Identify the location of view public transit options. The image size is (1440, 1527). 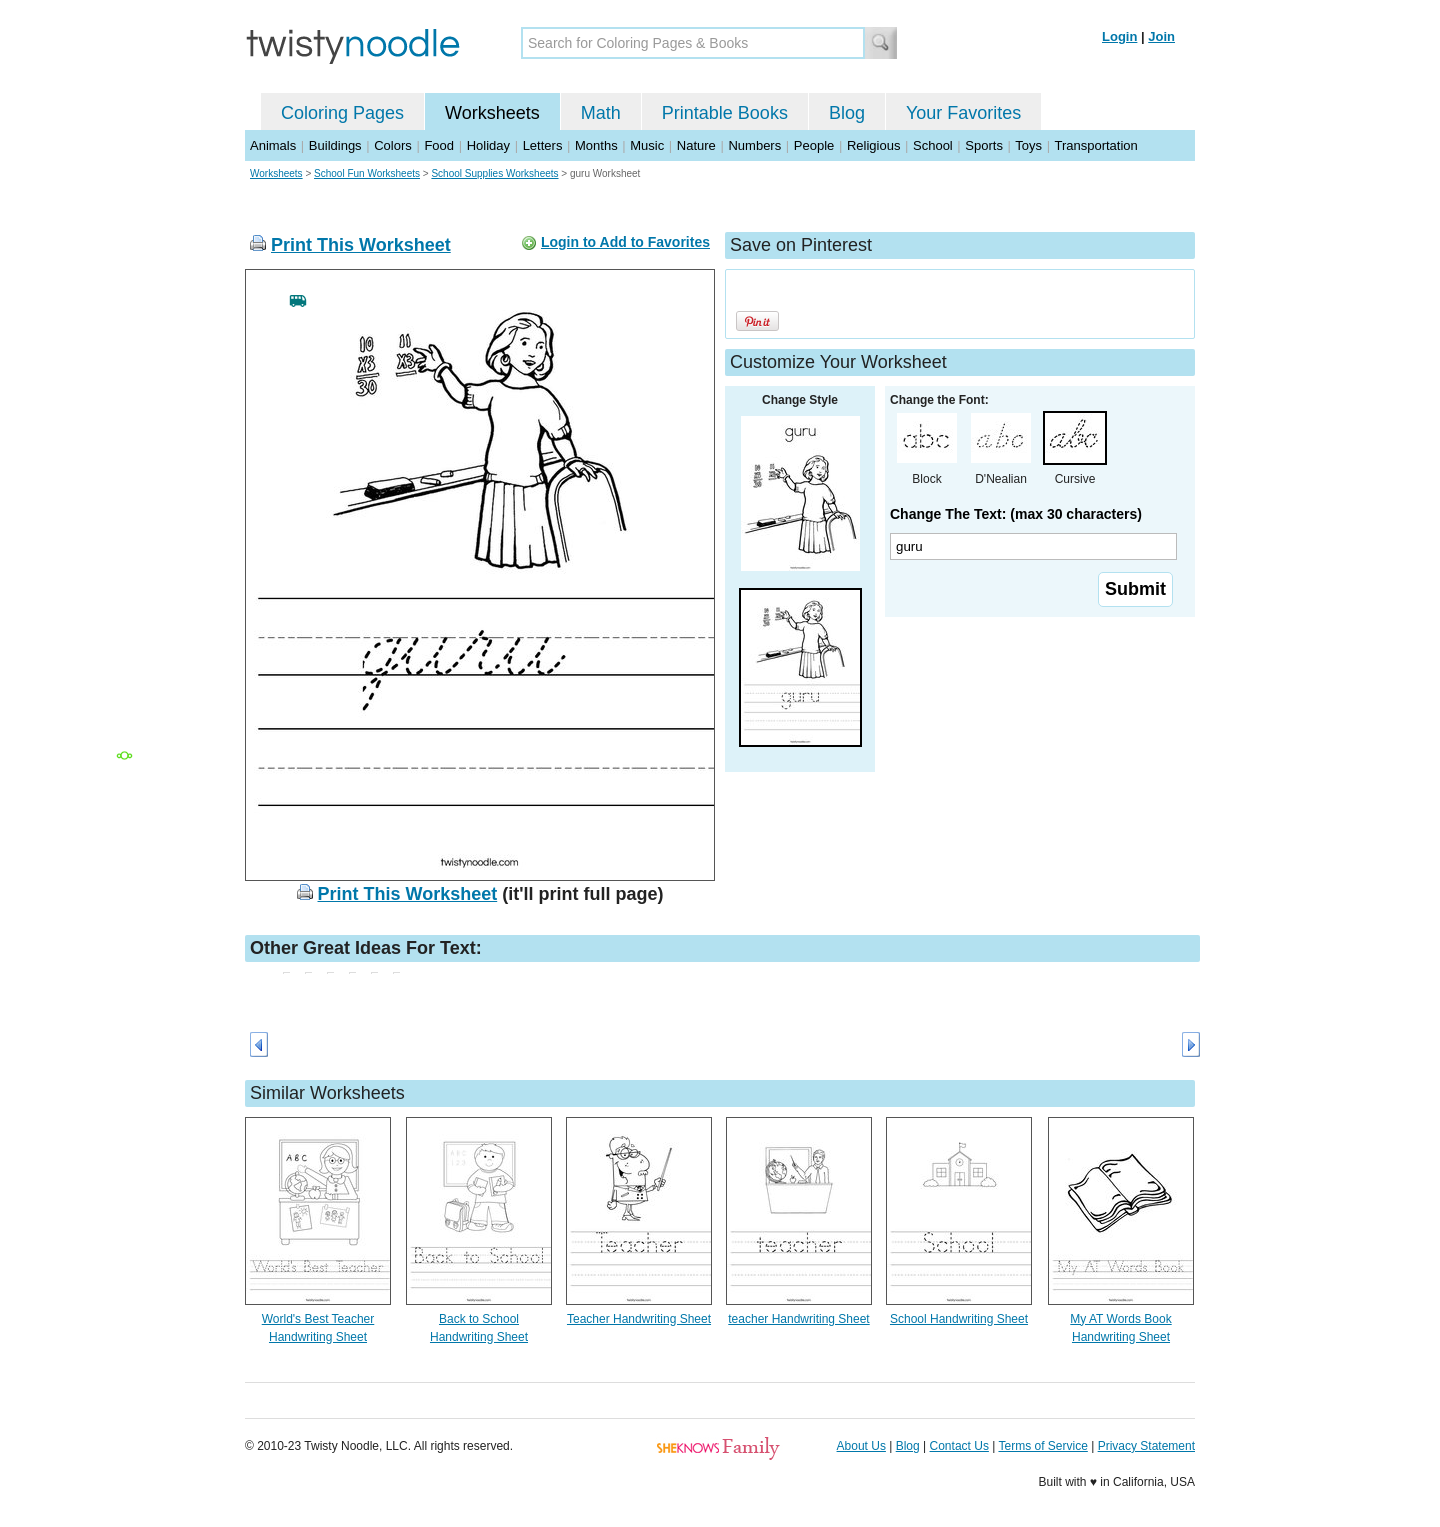
(298, 301).